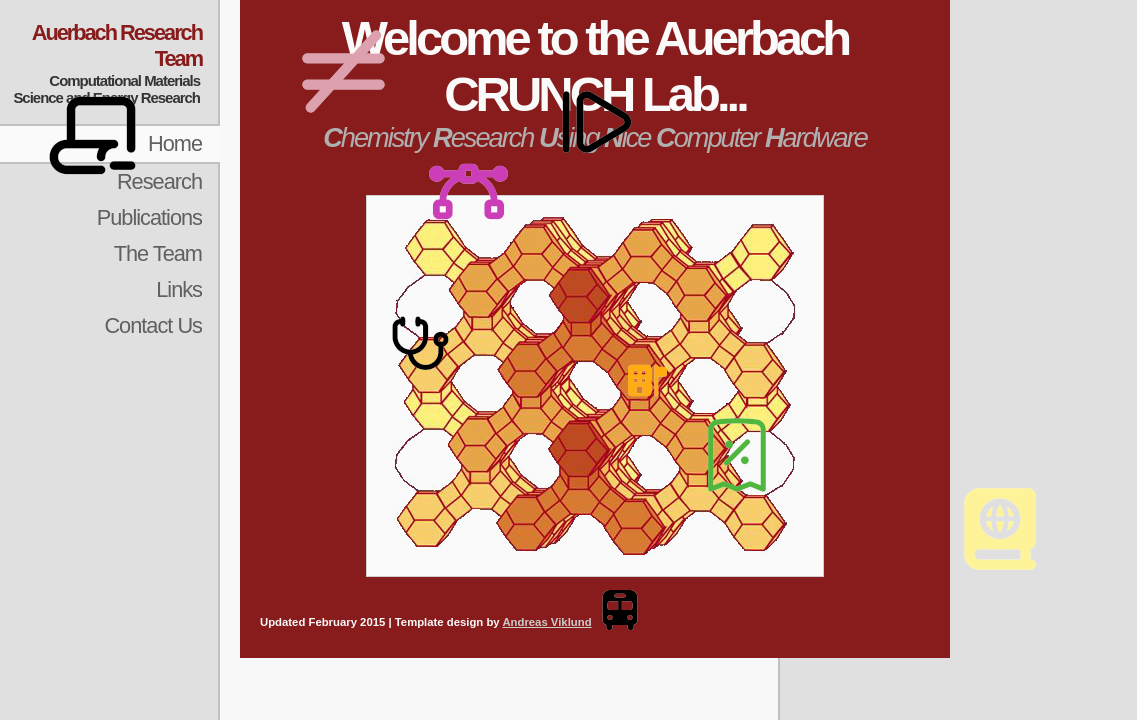 The image size is (1137, 720). I want to click on remove a script or code file, so click(92, 135).